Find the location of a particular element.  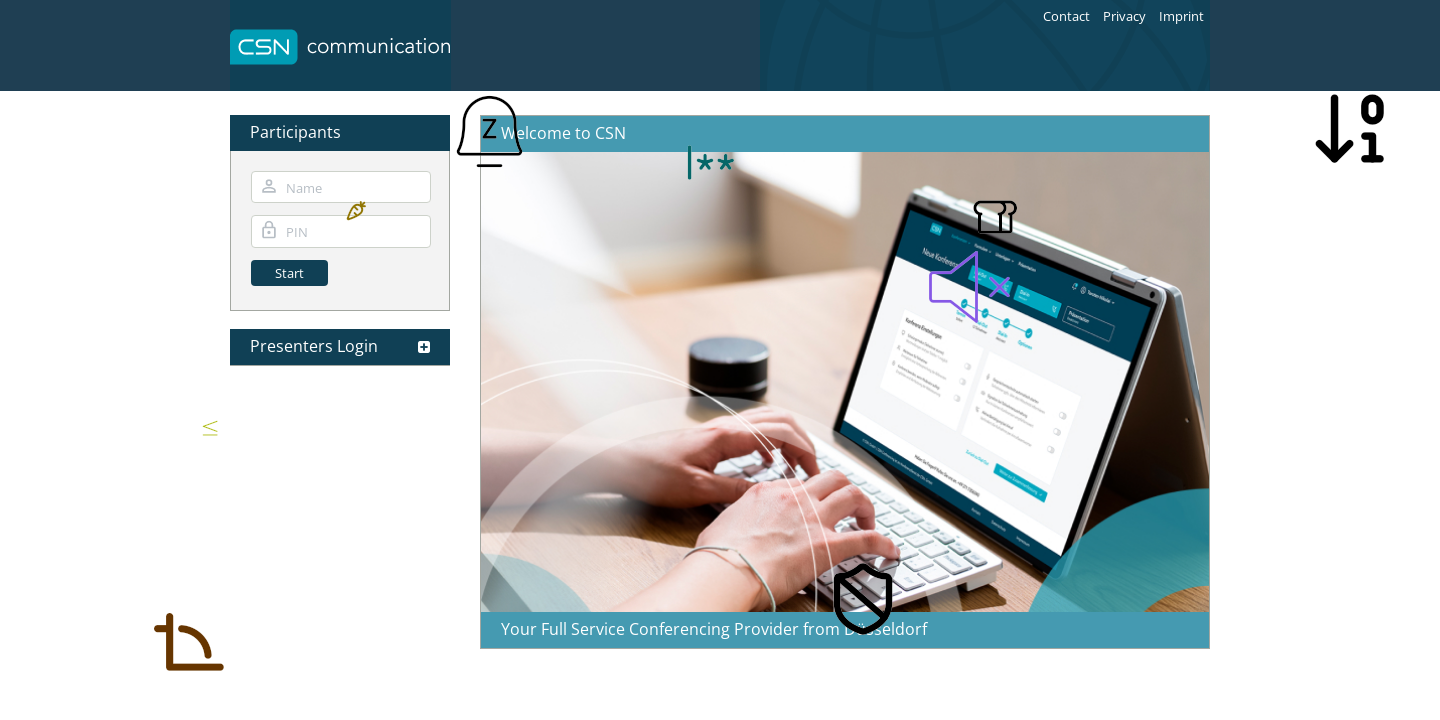

browse vegetable or produce category is located at coordinates (356, 211).